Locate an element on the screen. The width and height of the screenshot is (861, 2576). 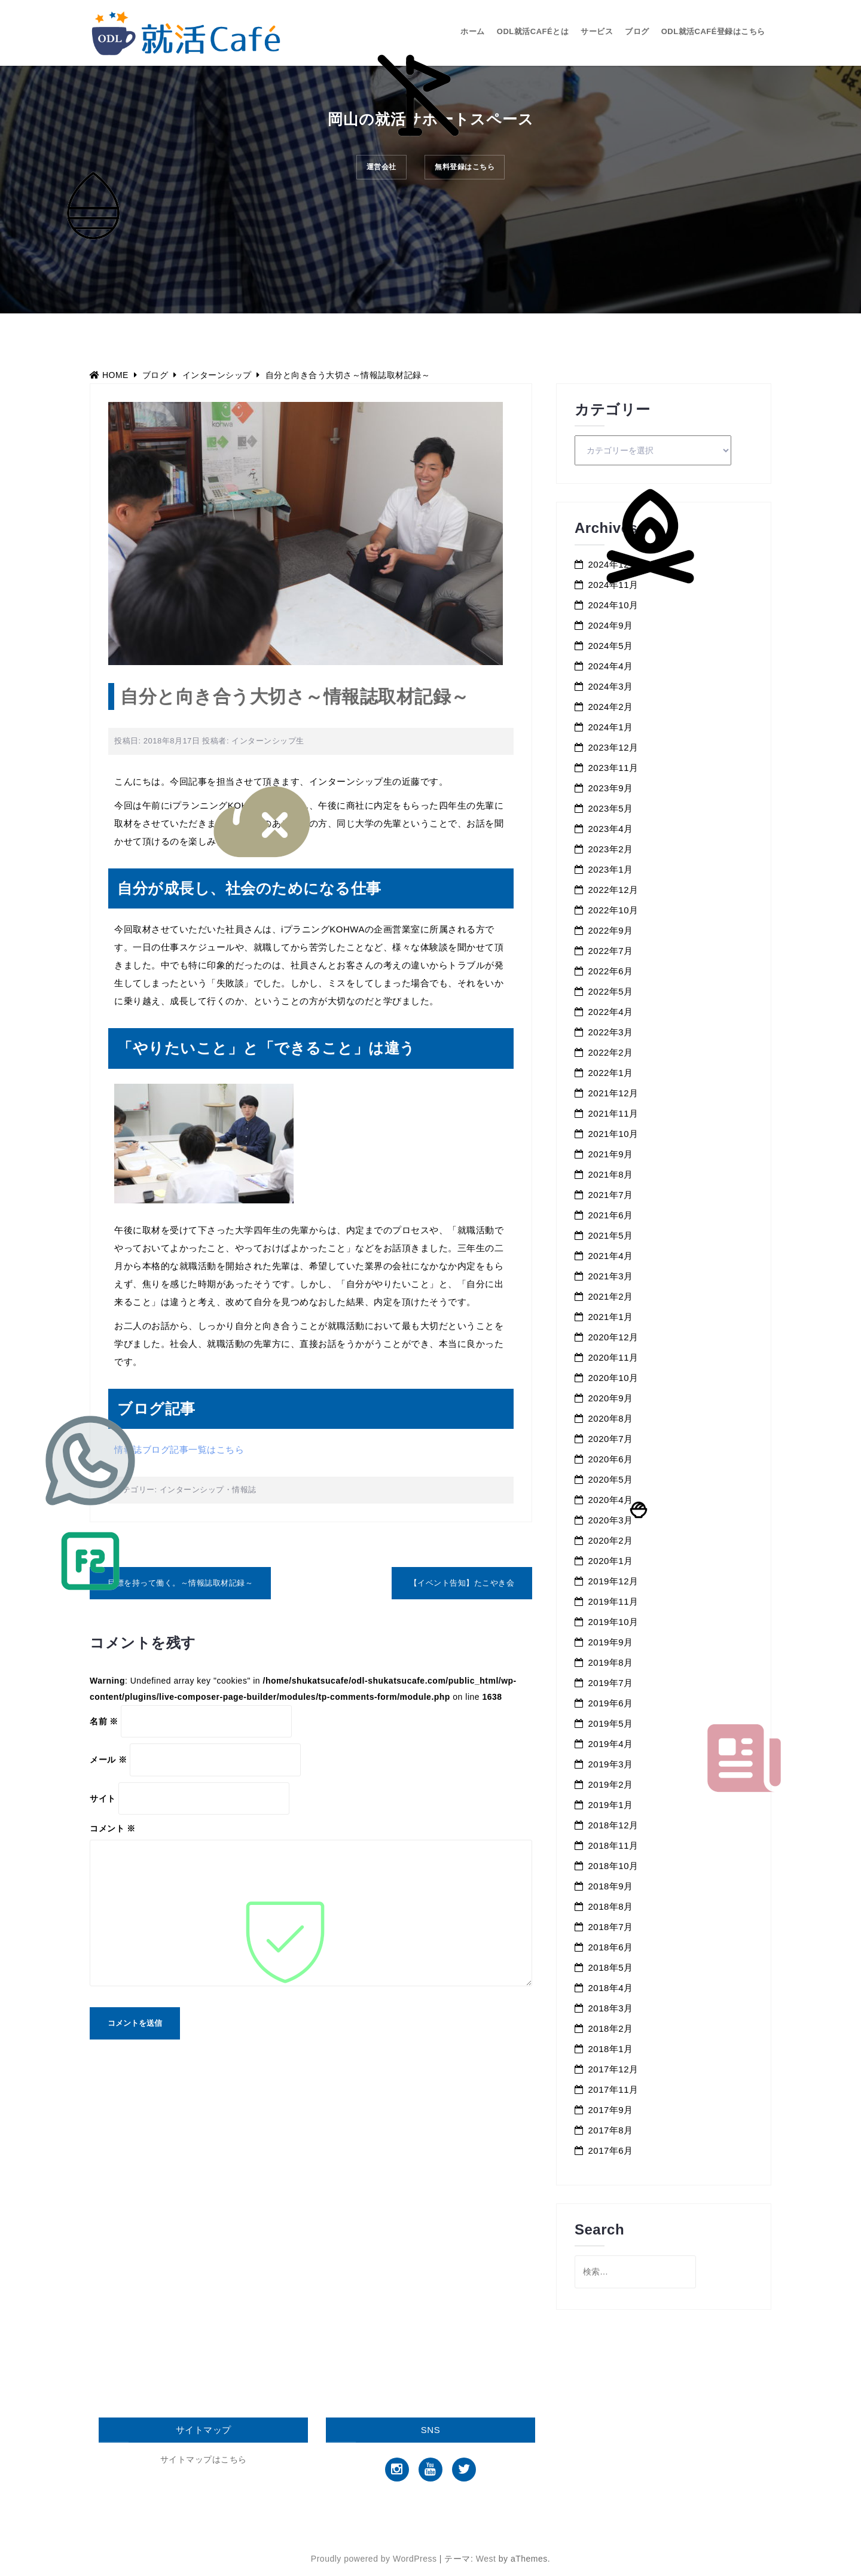
view food or meal options is located at coordinates (639, 1510).